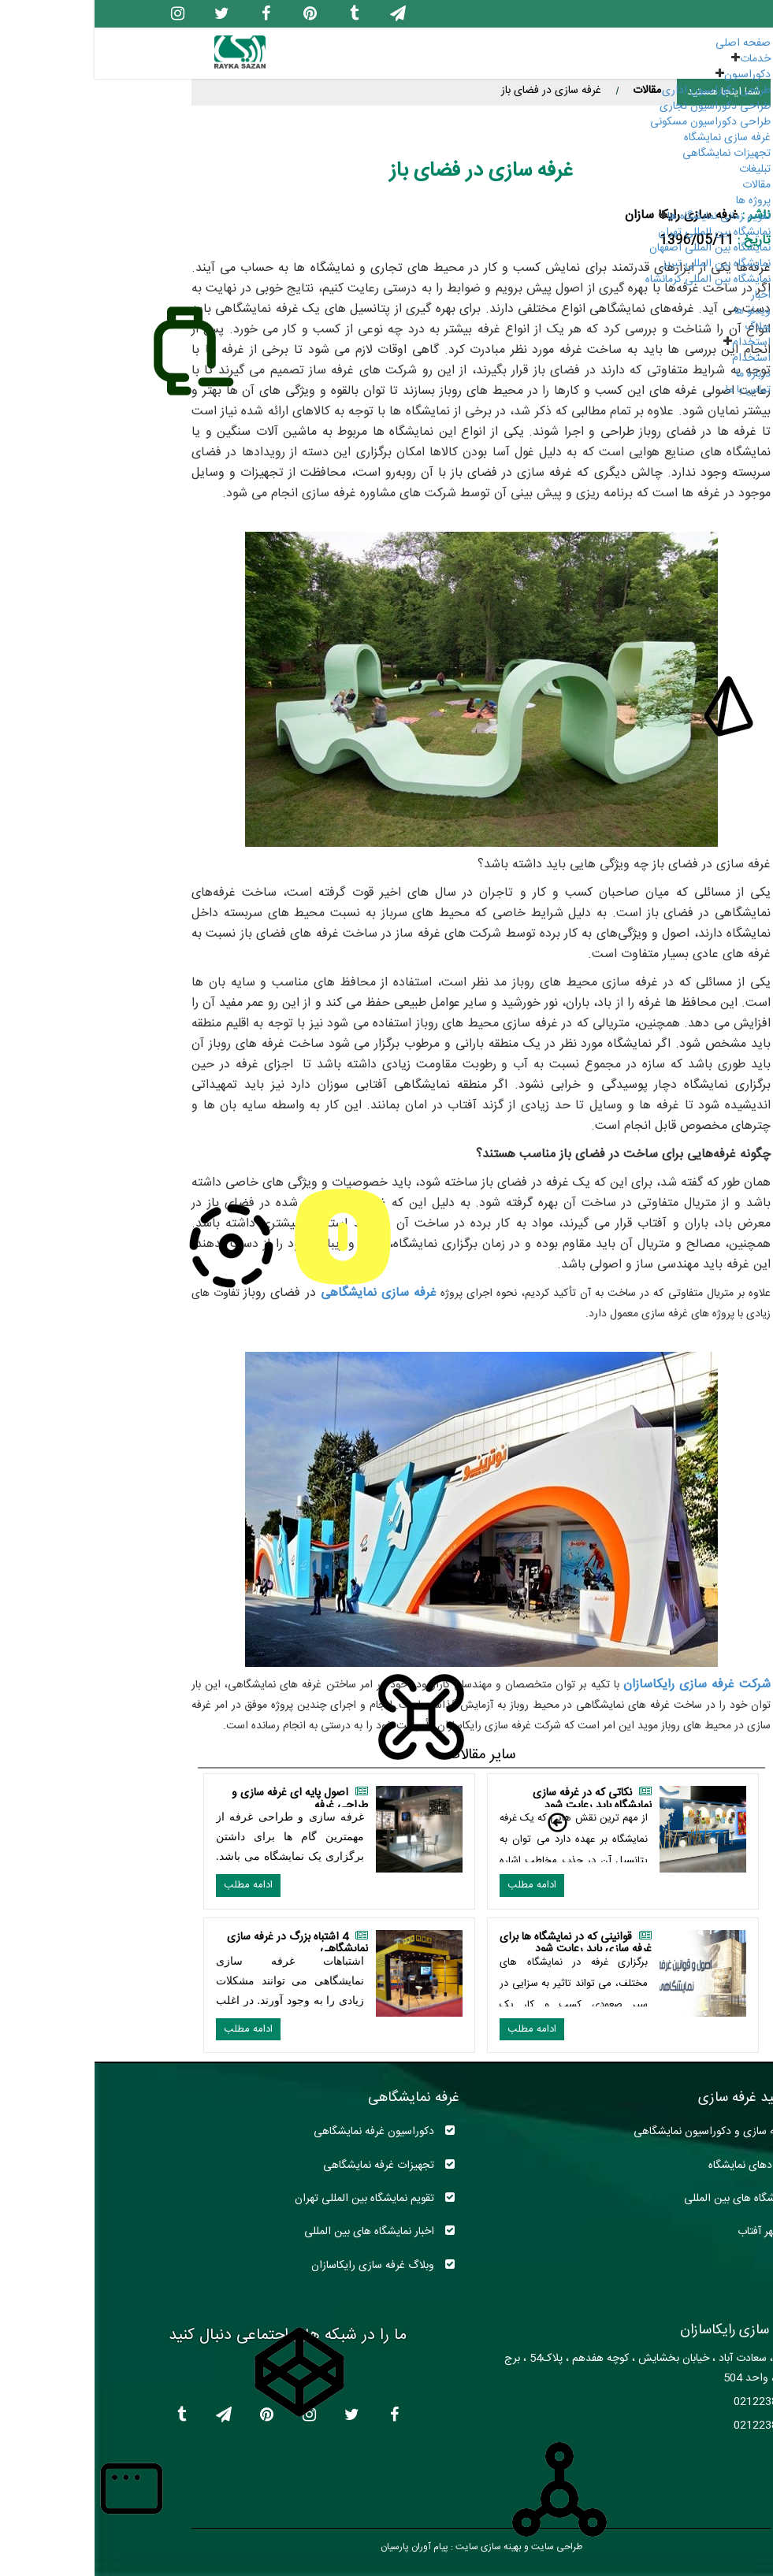  What do you see at coordinates (421, 1717) in the screenshot?
I see `access drone controls` at bounding box center [421, 1717].